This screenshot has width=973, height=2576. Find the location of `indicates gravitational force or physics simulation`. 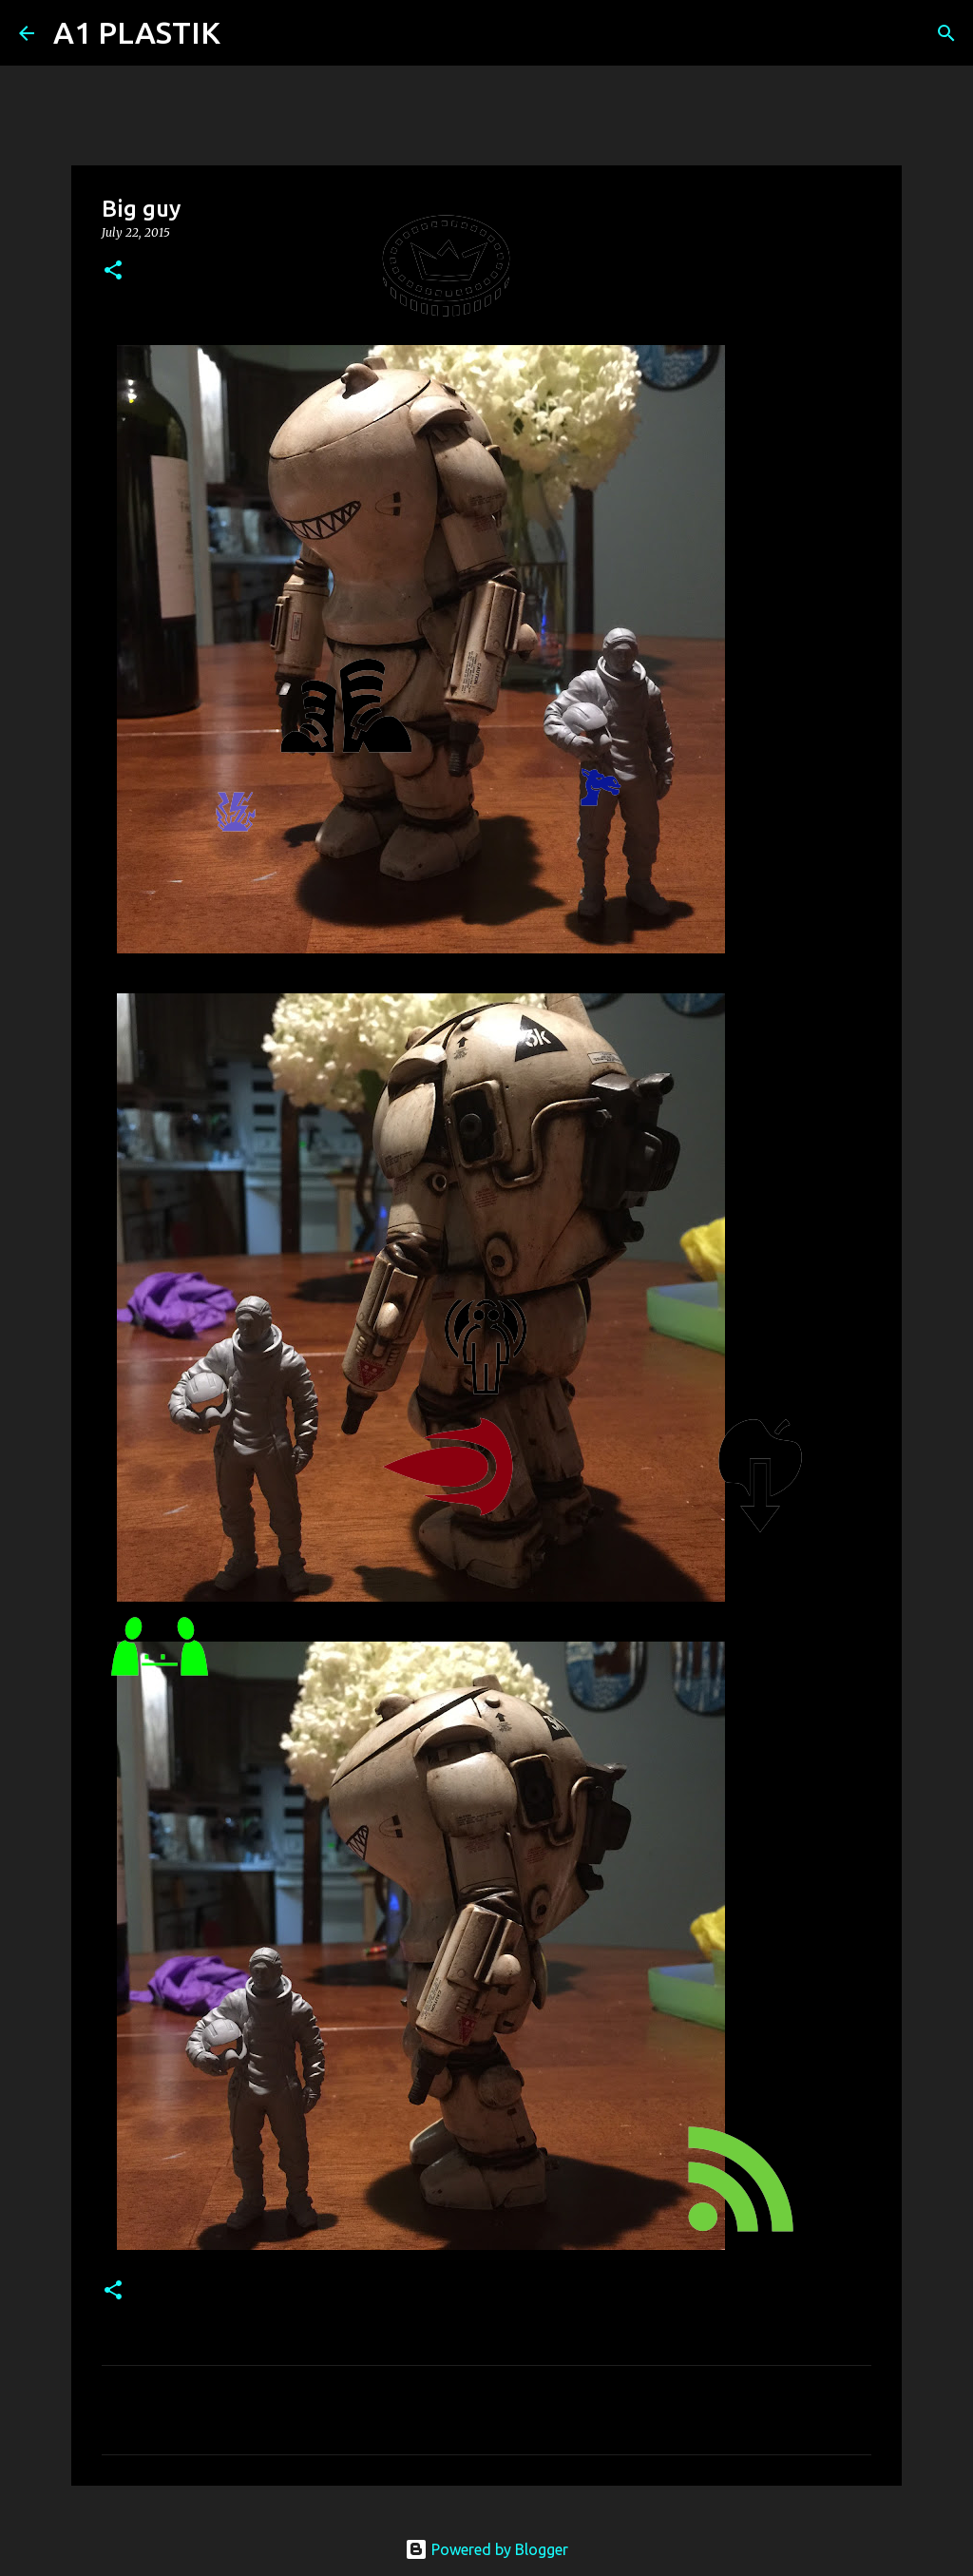

indicates gravitational force or physics simulation is located at coordinates (760, 1475).